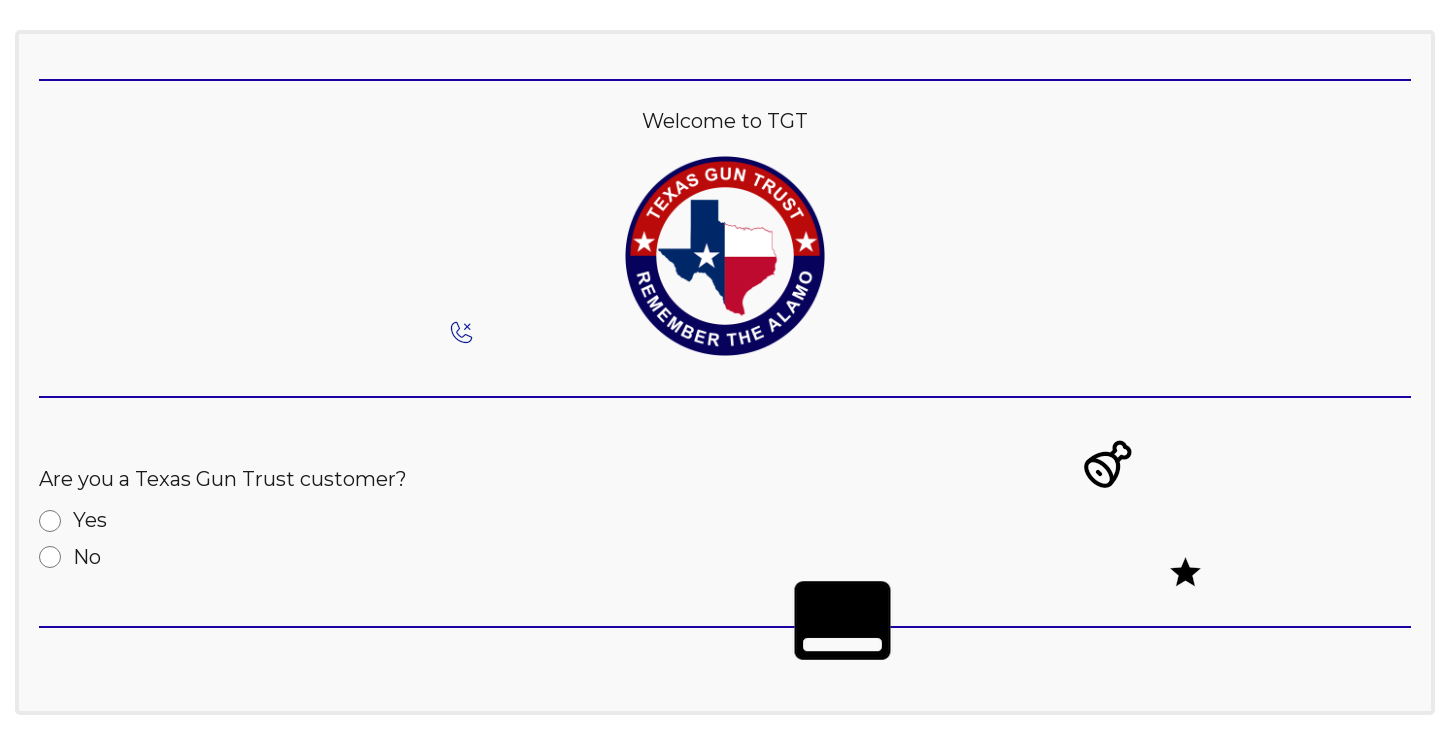 Image resolution: width=1450 pixels, height=745 pixels. What do you see at coordinates (462, 332) in the screenshot?
I see `end or decline a phone call` at bounding box center [462, 332].